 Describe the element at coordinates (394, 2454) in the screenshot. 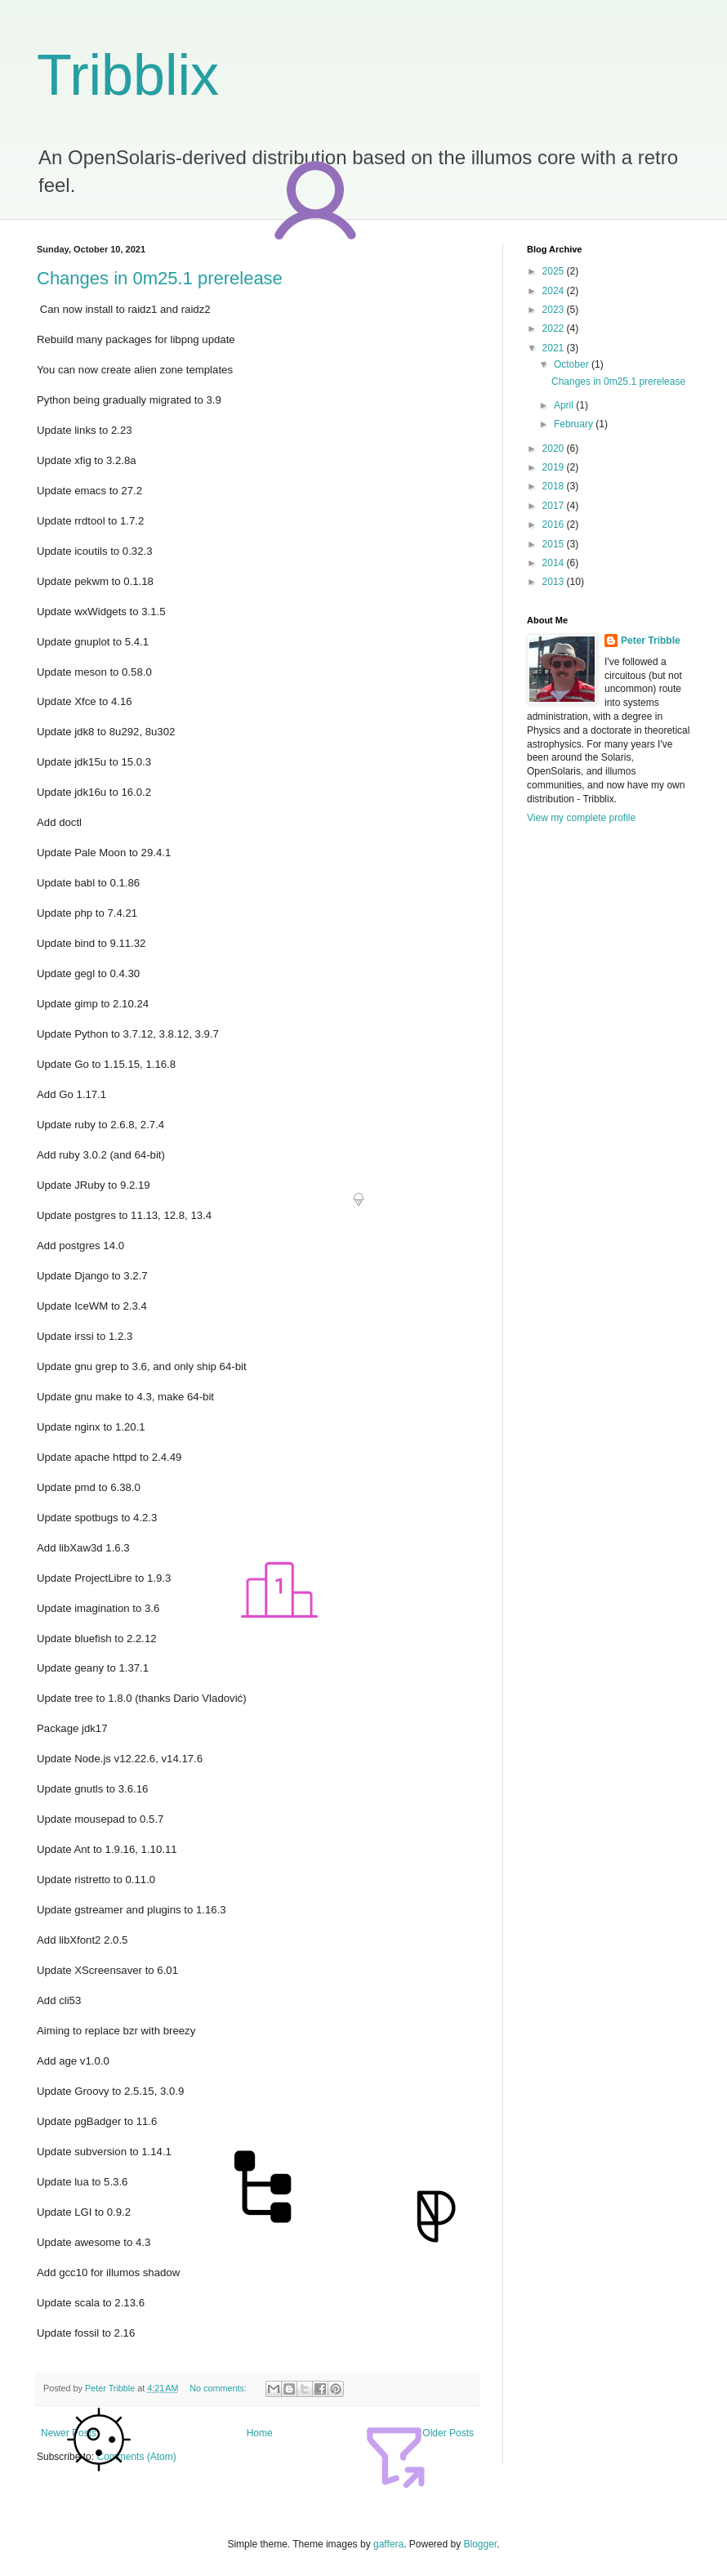

I see `share current filter settings` at that location.